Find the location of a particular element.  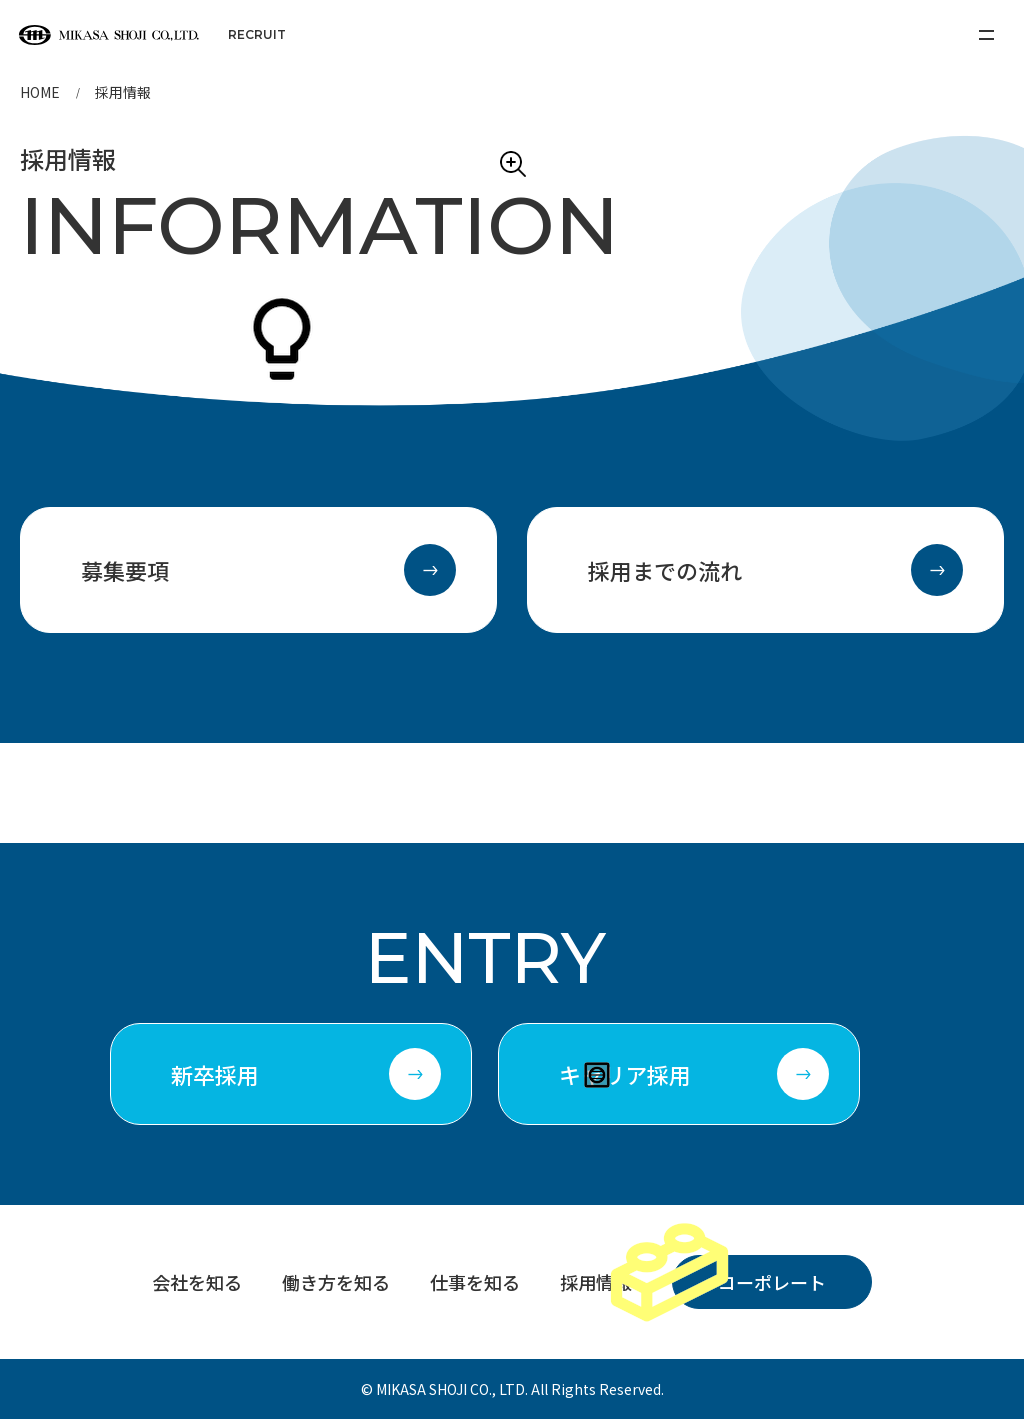

access building blocks or modular components is located at coordinates (669, 1270).